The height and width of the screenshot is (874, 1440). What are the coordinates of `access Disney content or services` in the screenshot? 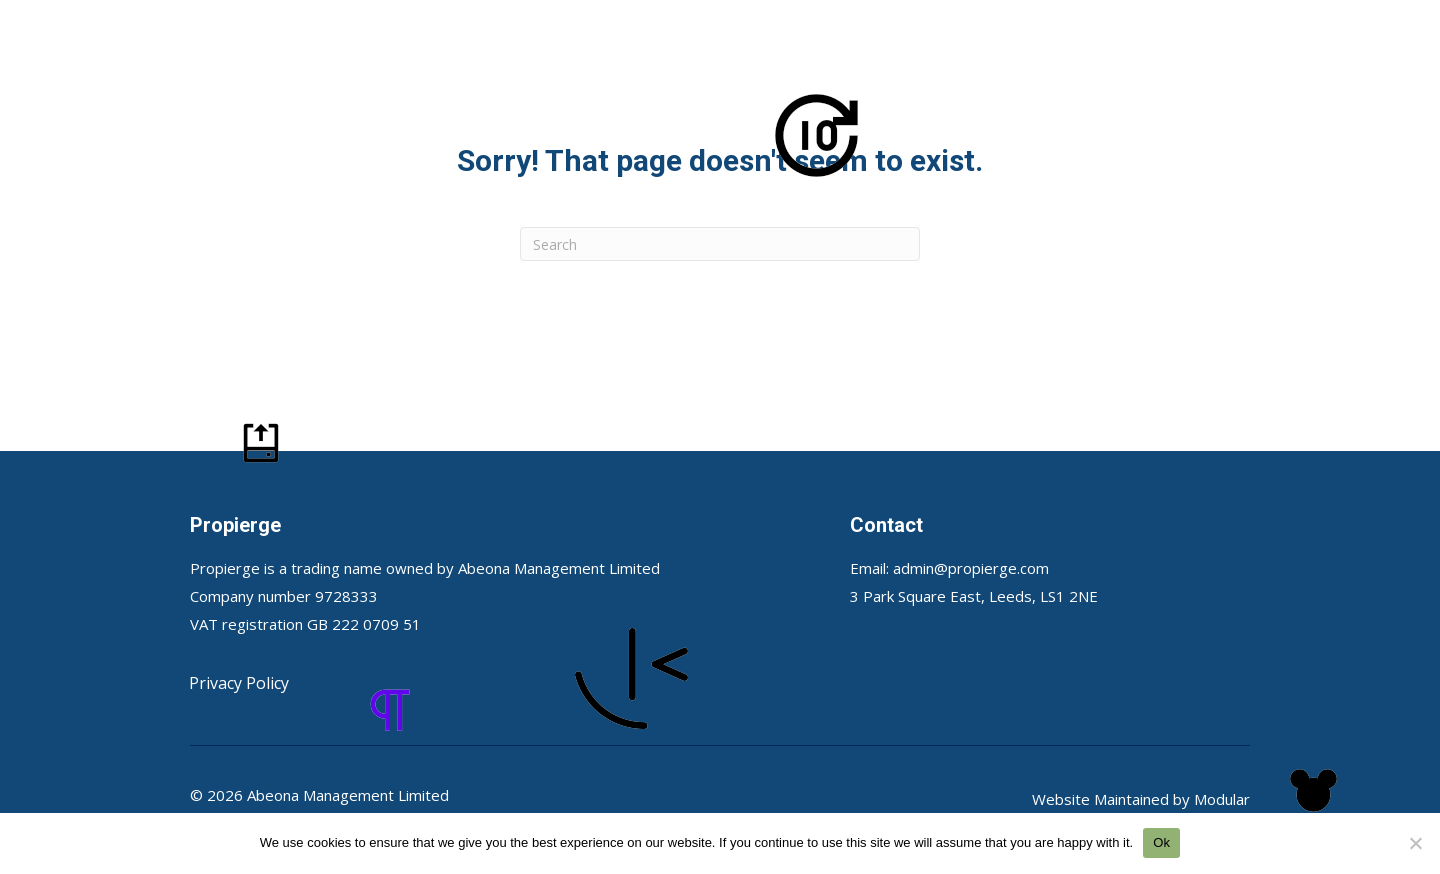 It's located at (1313, 790).